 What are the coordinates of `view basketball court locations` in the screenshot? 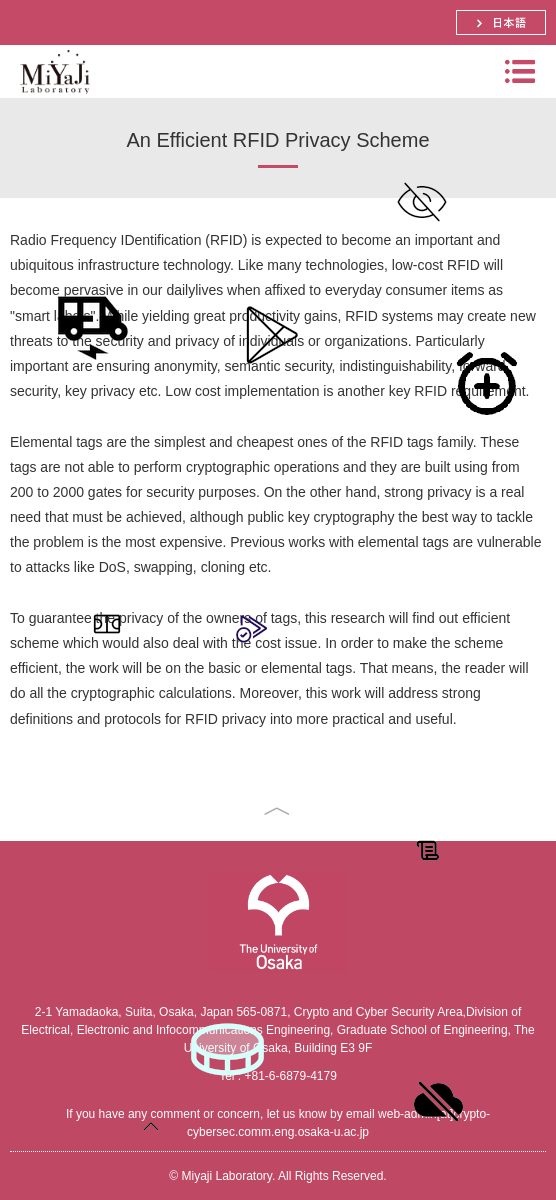 It's located at (107, 624).